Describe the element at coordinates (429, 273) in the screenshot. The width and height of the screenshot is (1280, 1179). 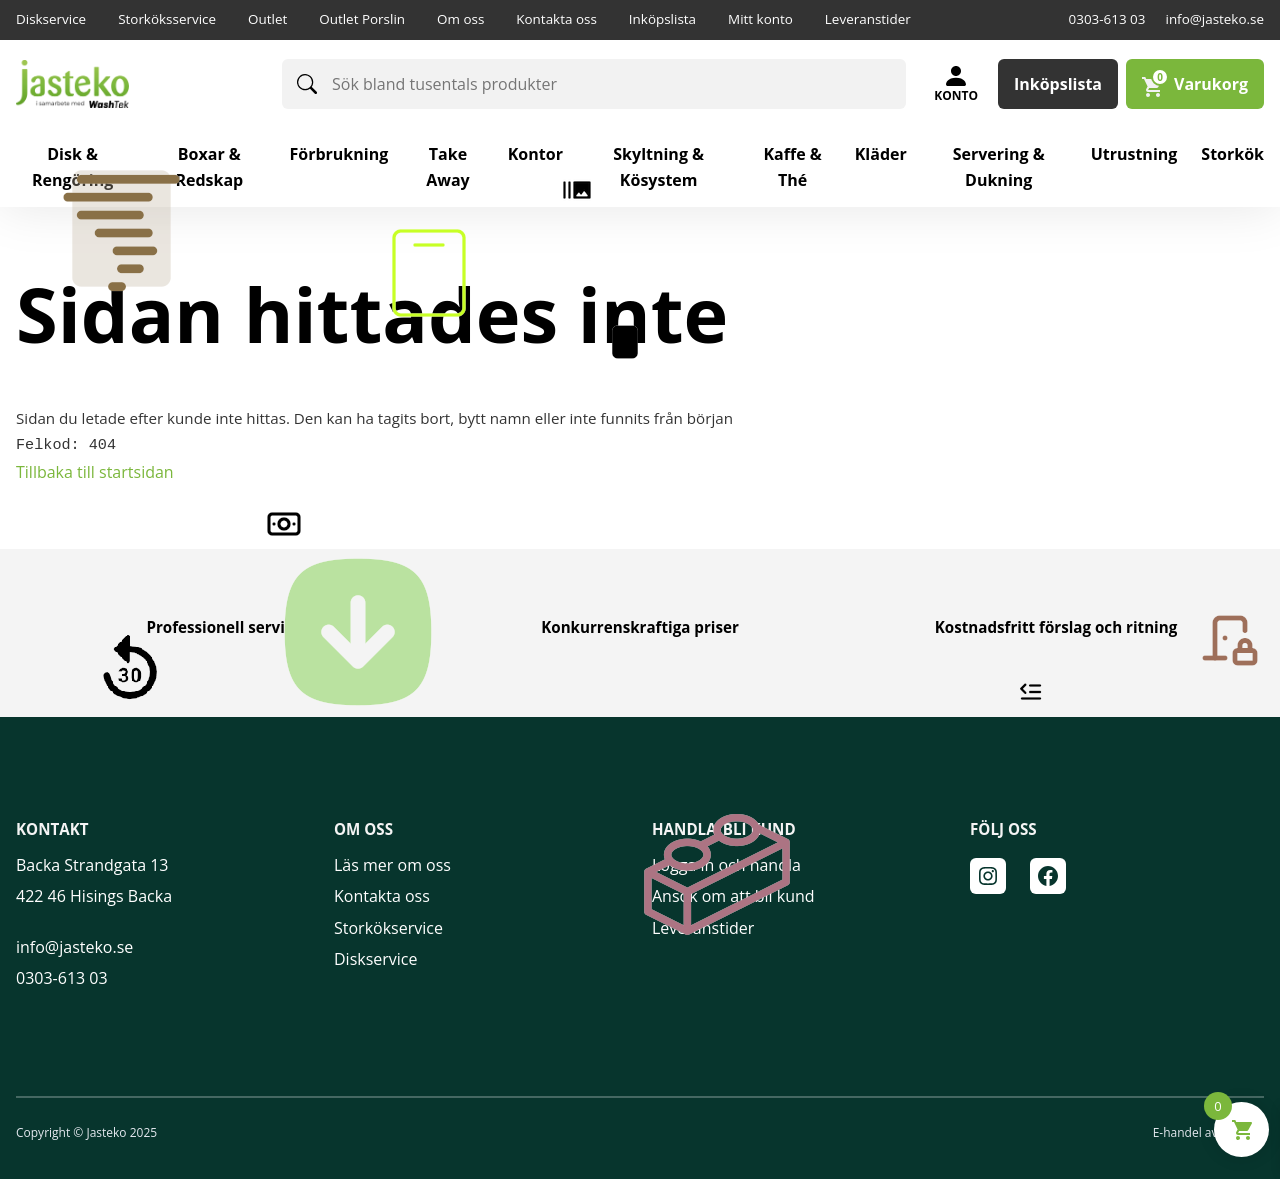
I see `tablet device with speaker` at that location.